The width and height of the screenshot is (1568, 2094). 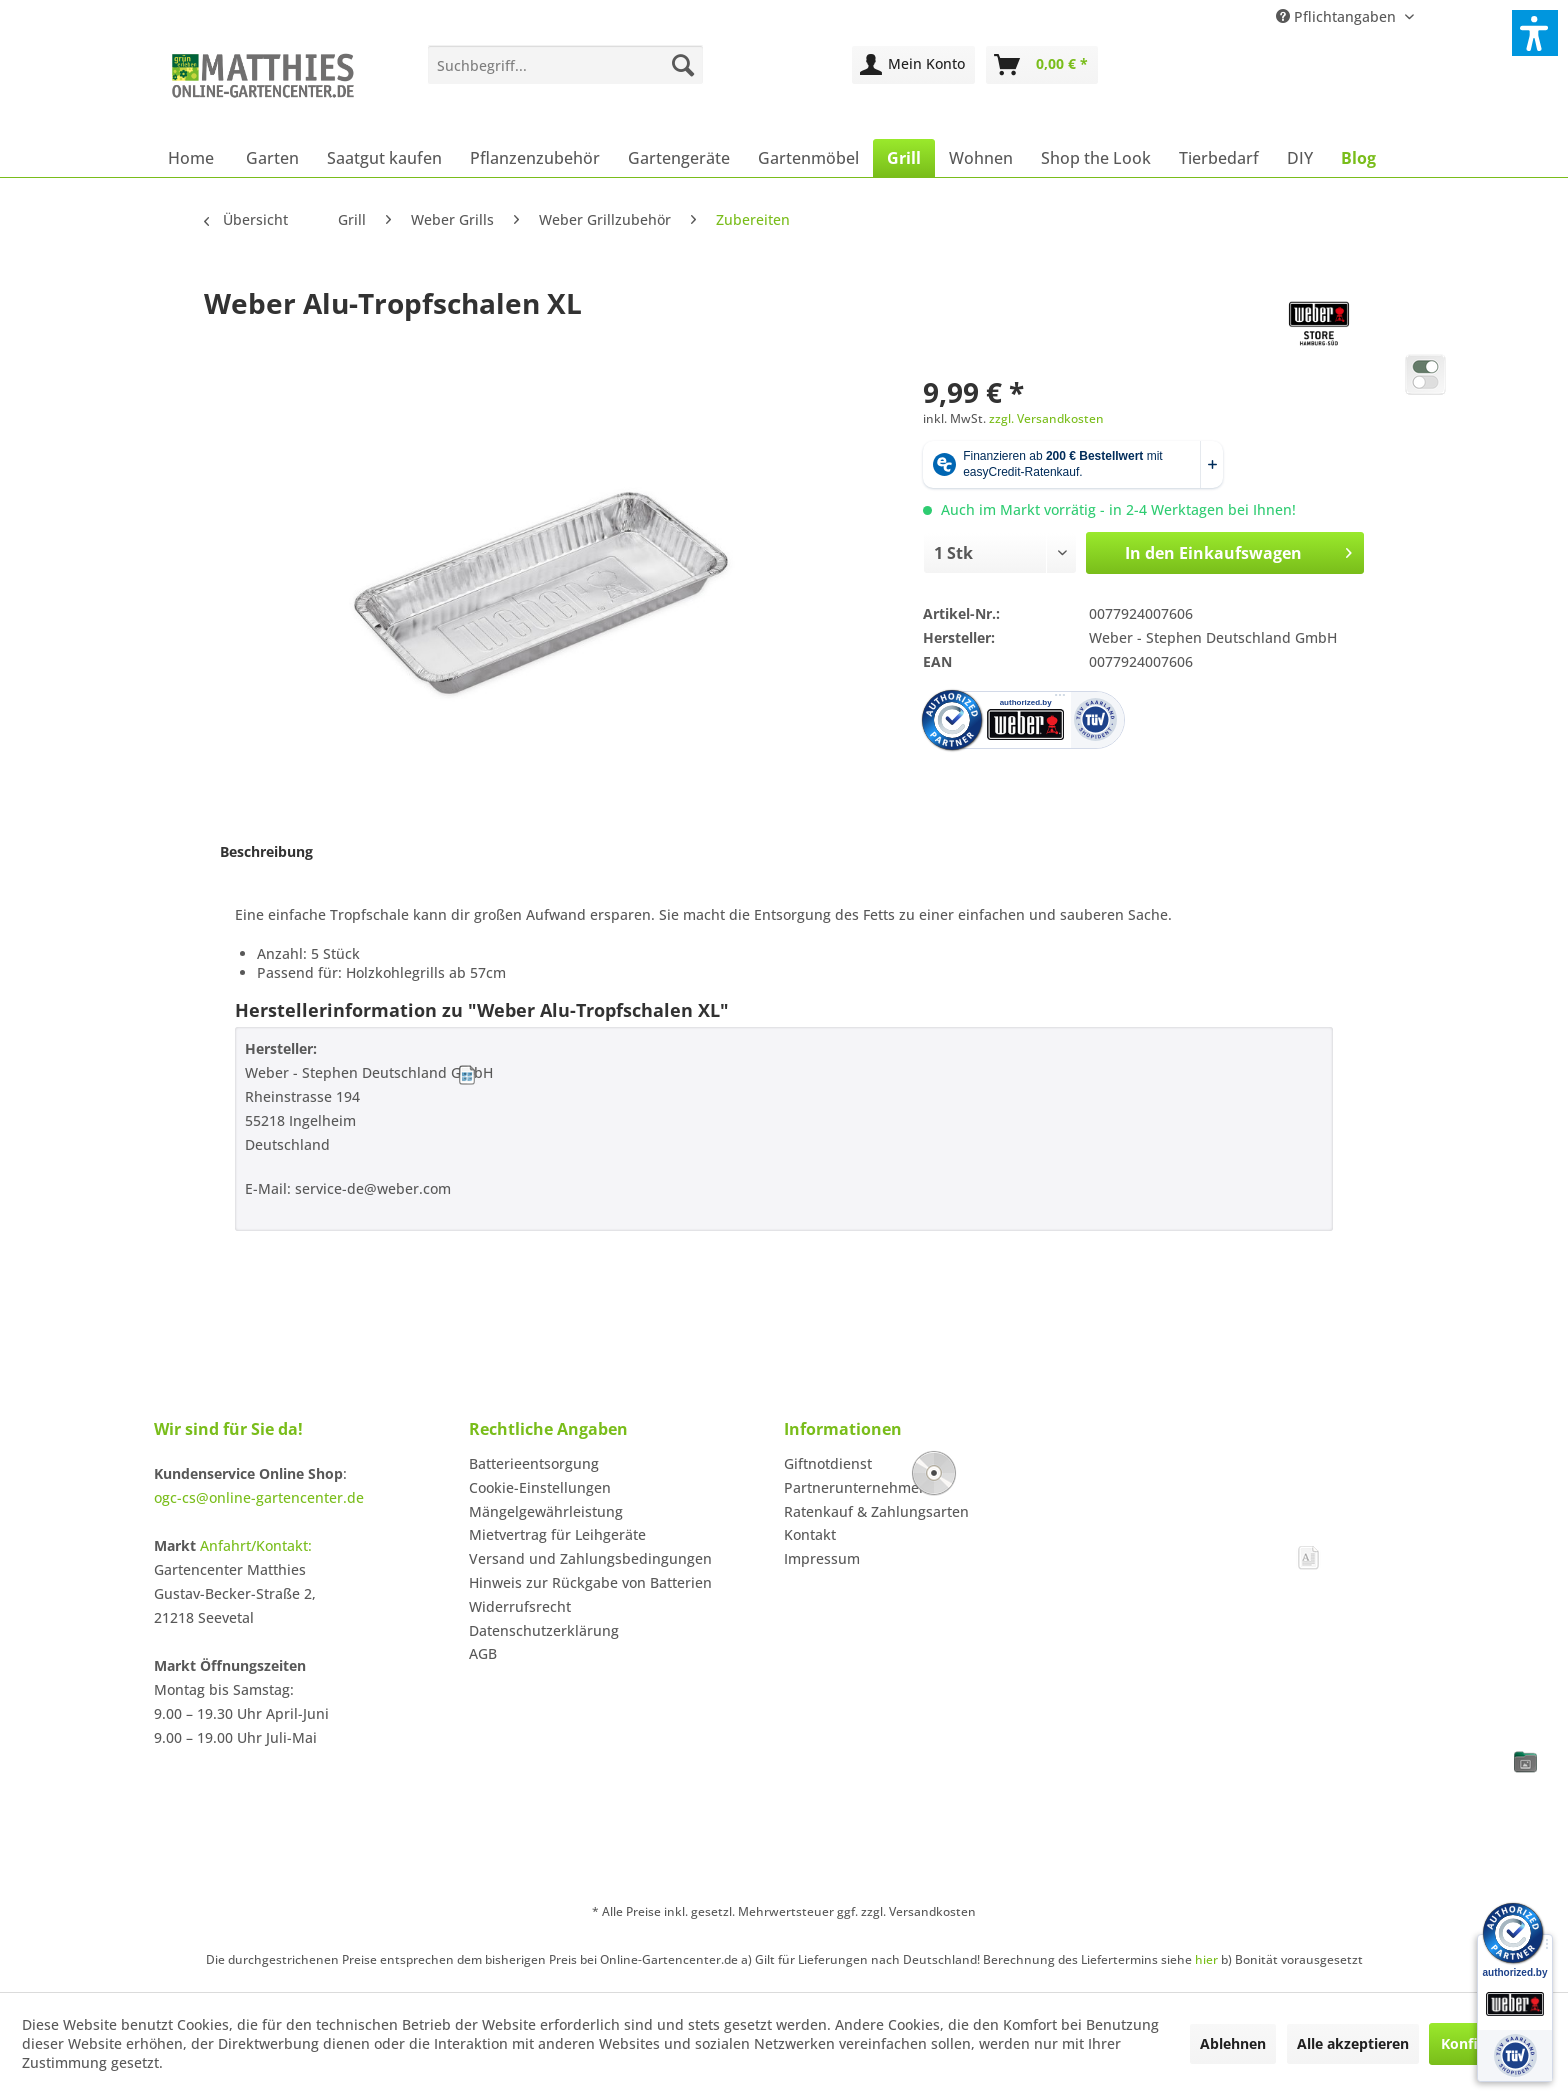 I want to click on open a rich text document, so click(x=1308, y=1557).